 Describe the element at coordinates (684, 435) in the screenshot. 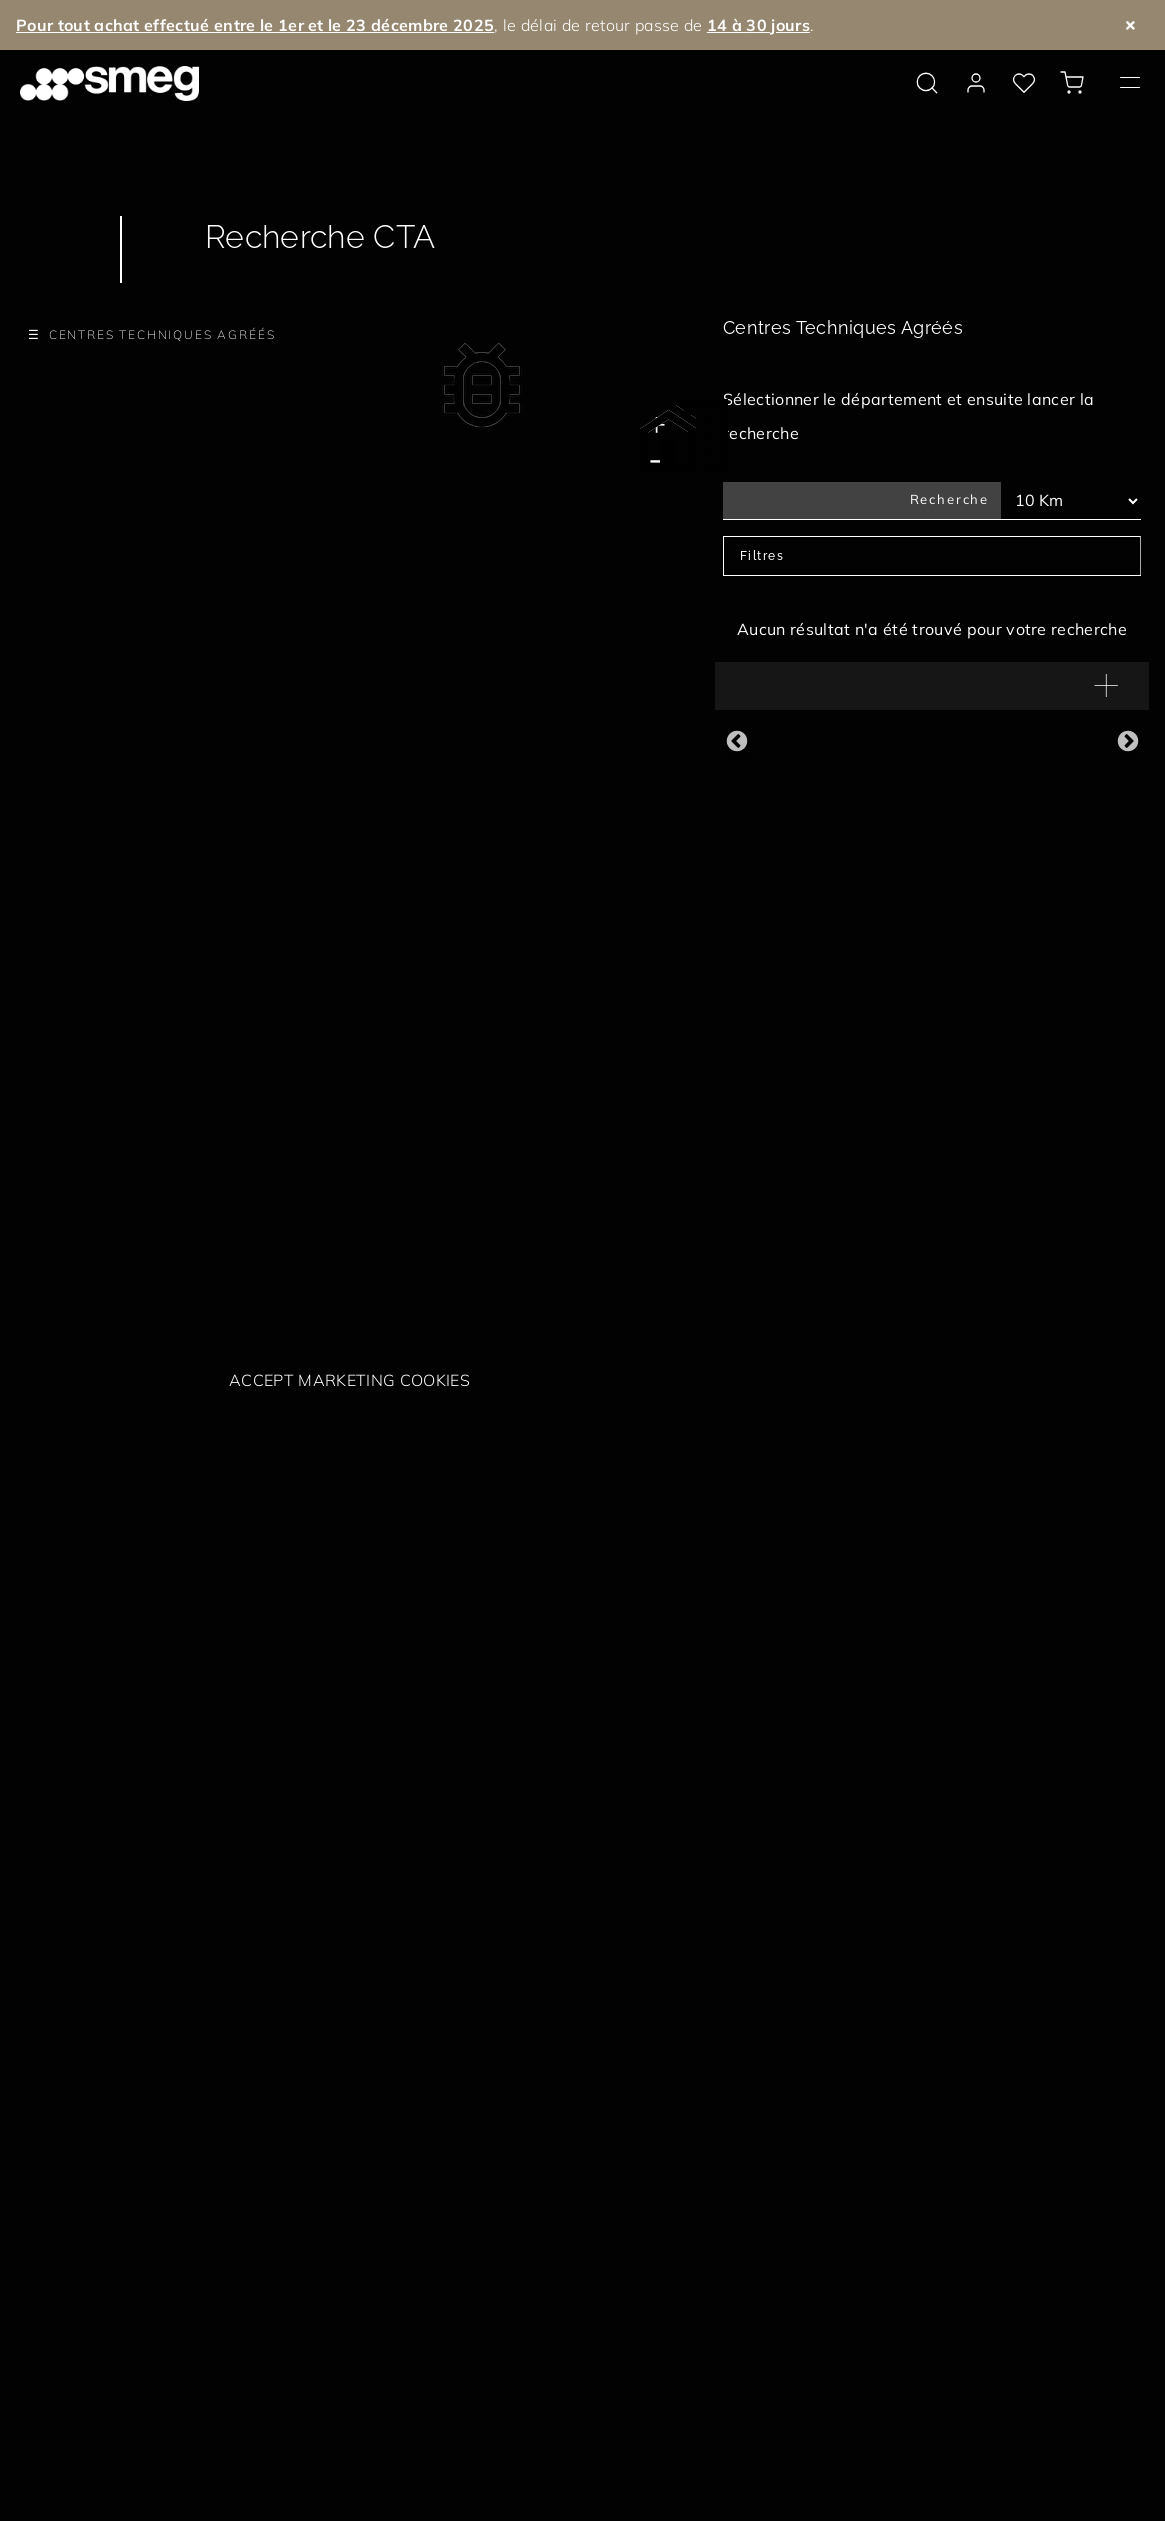

I see `switch between home and work locations` at that location.